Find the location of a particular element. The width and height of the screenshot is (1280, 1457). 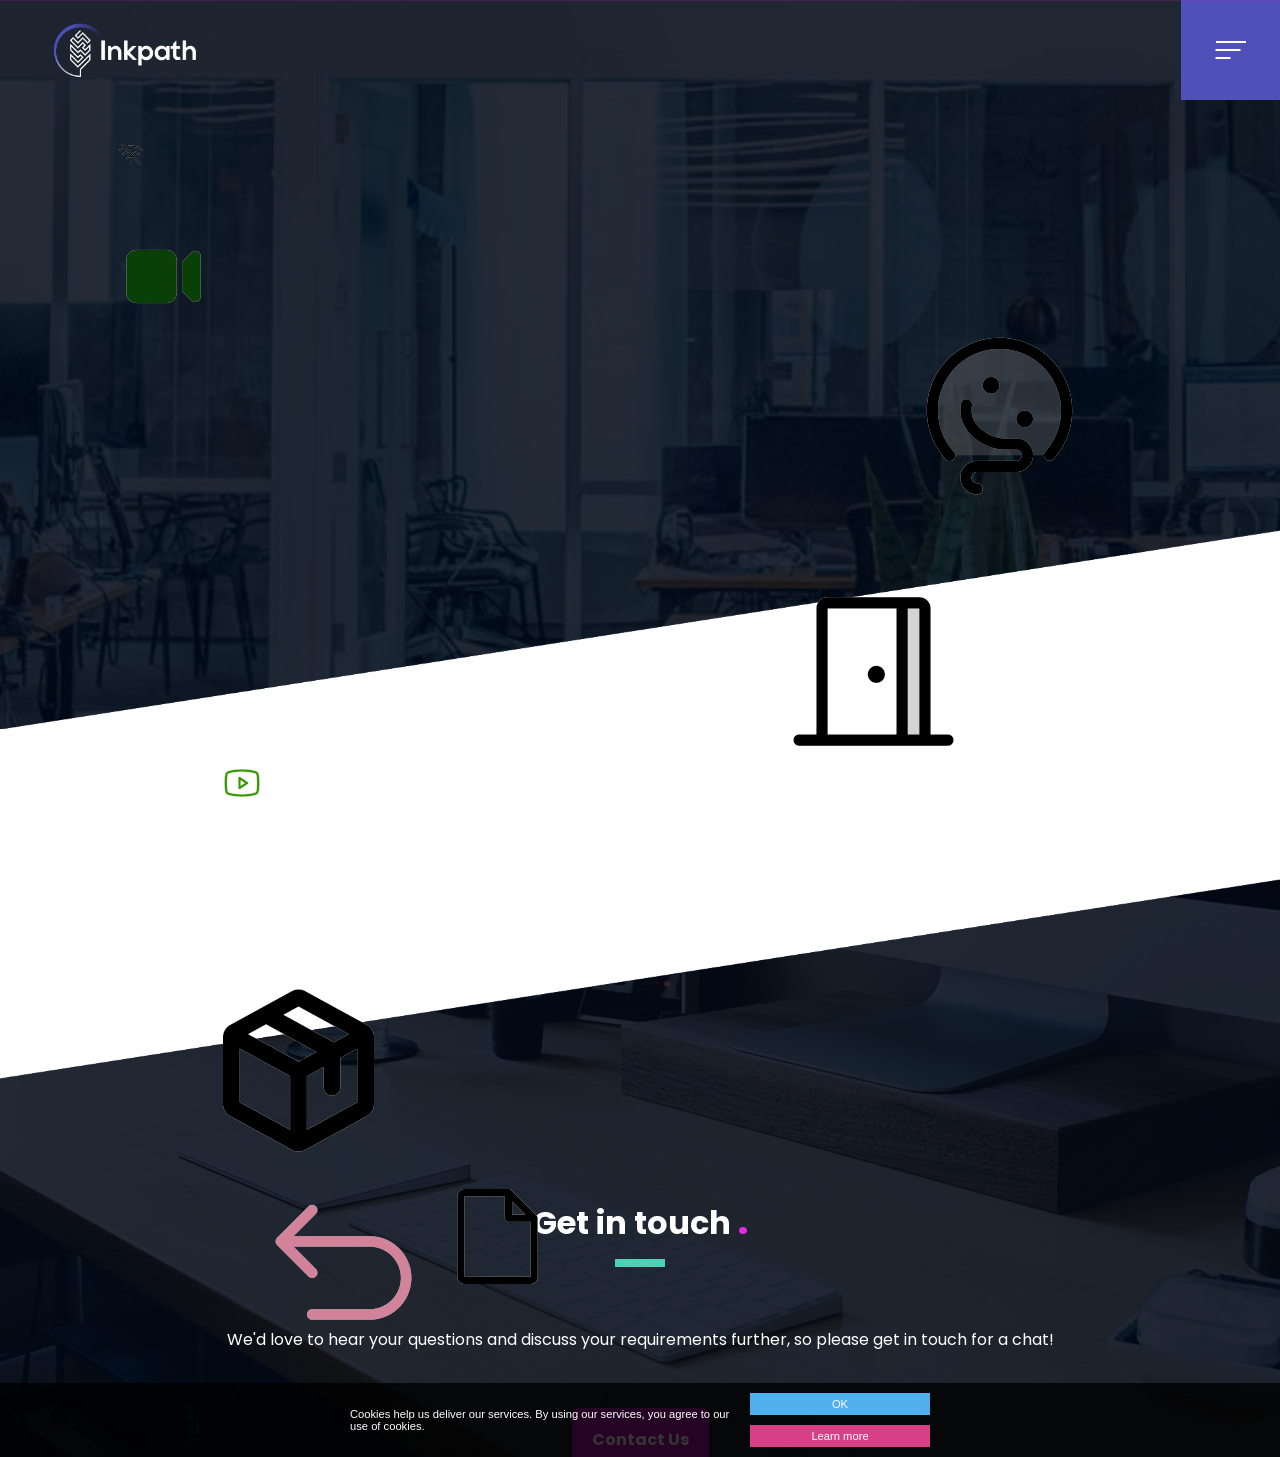

view order shipment details is located at coordinates (298, 1070).